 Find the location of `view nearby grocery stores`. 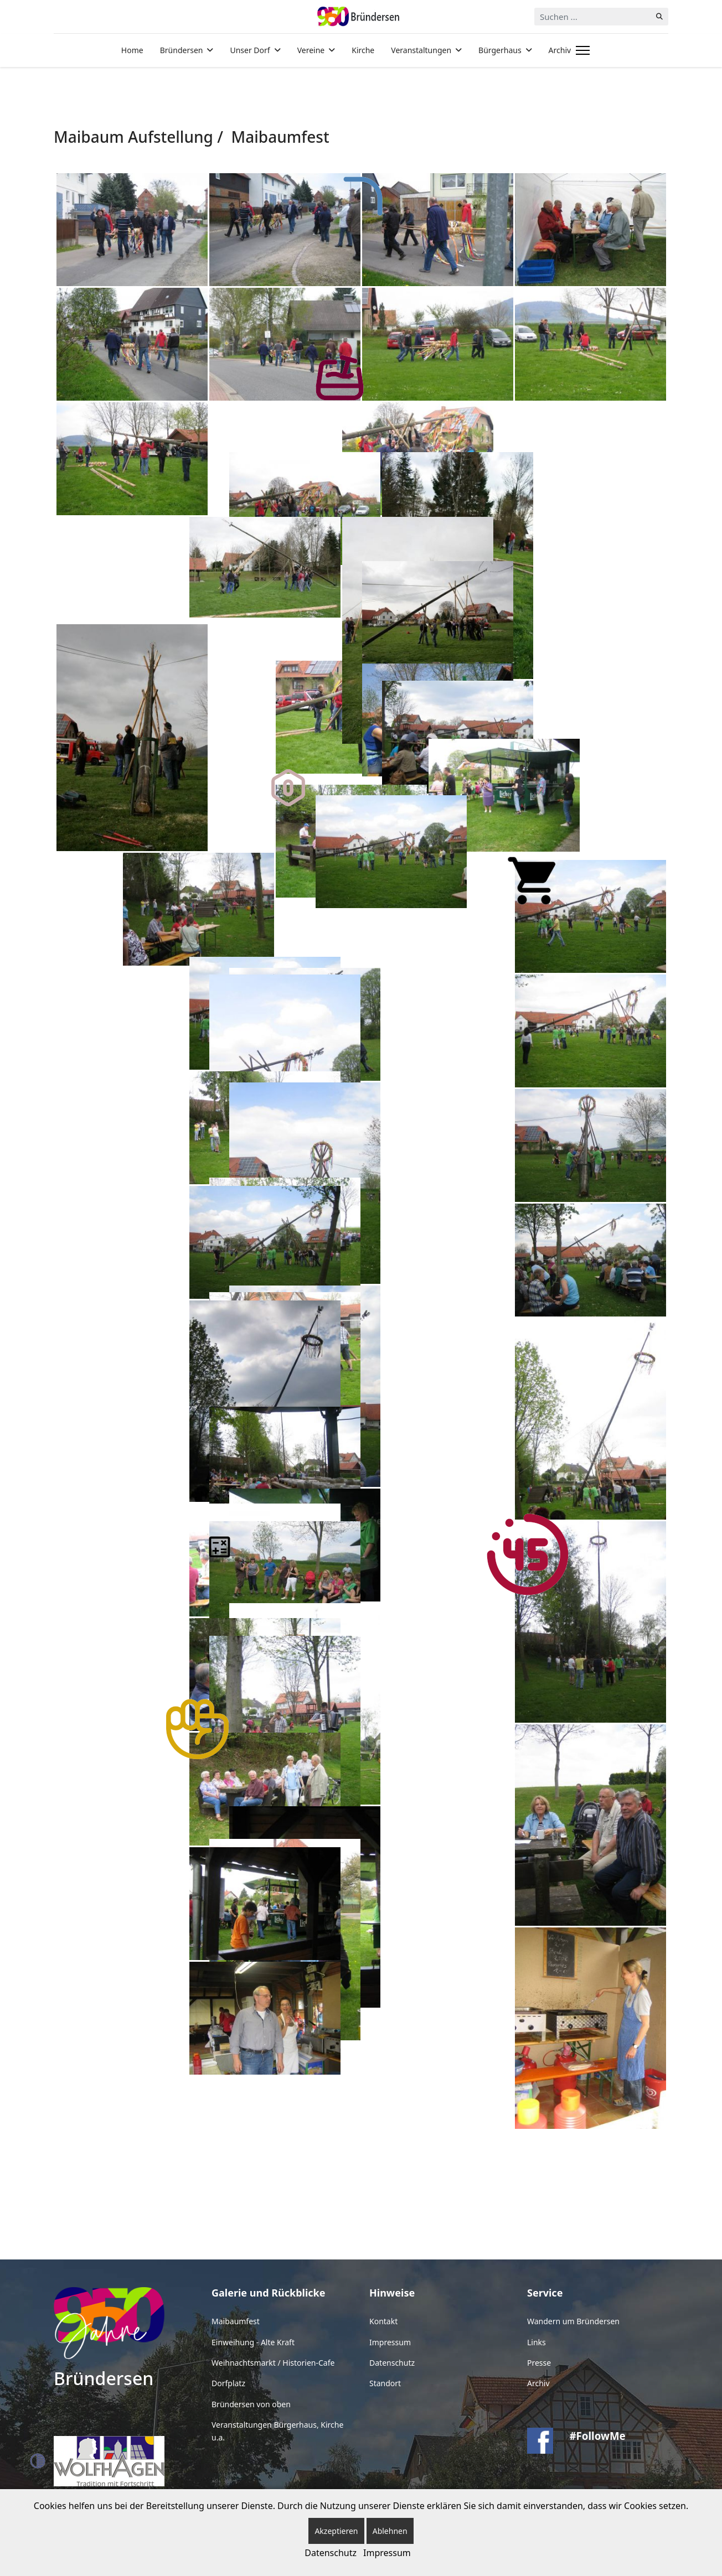

view nearby grocery stores is located at coordinates (534, 880).